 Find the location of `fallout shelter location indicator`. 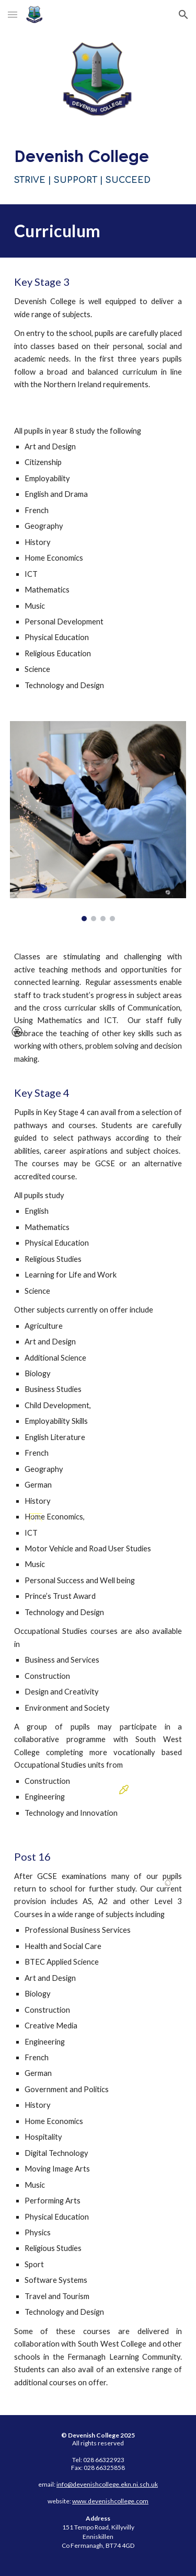

fallout shelter location indicator is located at coordinates (17, 1031).